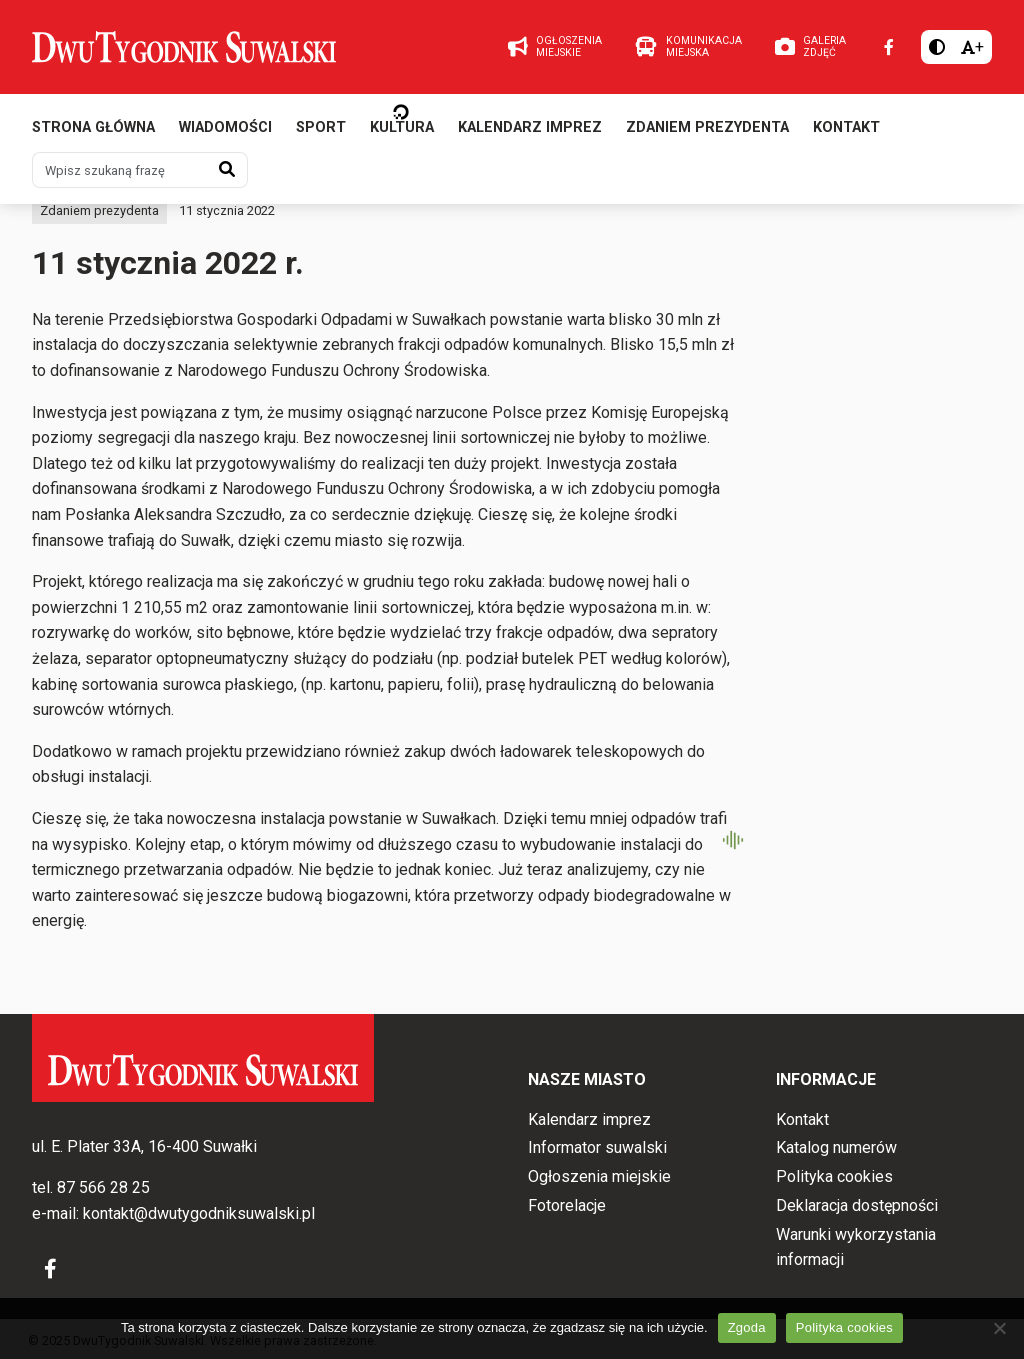 Image resolution: width=1024 pixels, height=1359 pixels. I want to click on voice recognition or audio waveform indicator, so click(733, 840).